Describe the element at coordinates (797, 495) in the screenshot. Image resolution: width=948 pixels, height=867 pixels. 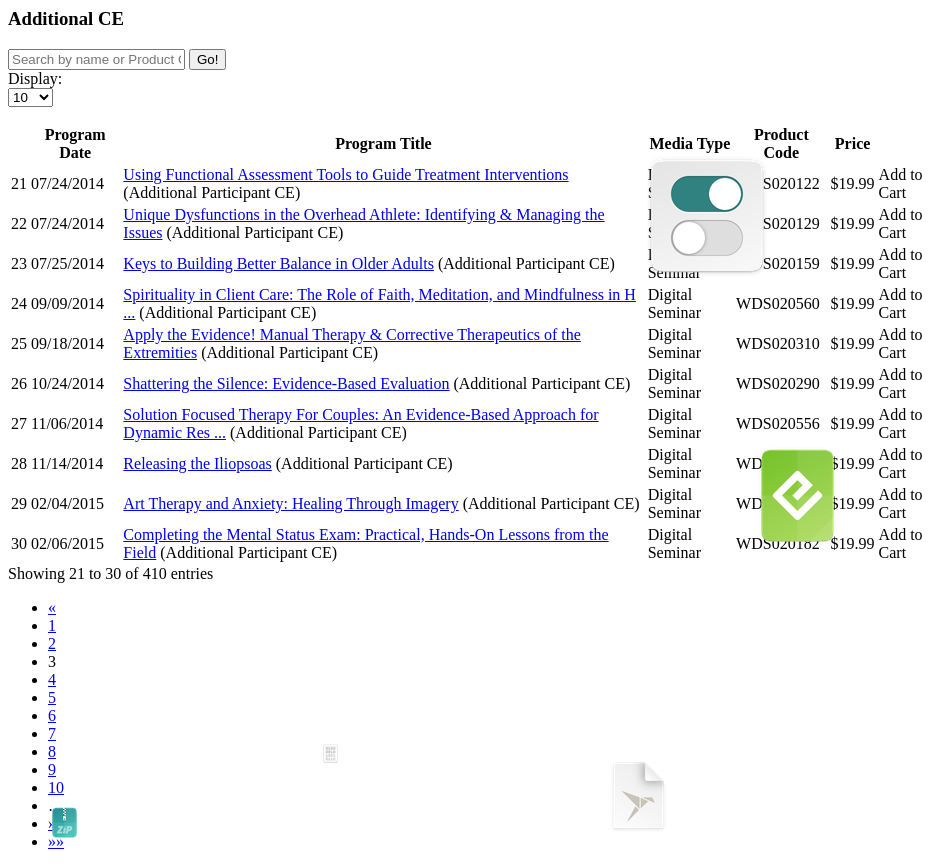
I see `an epub ebook file` at that location.